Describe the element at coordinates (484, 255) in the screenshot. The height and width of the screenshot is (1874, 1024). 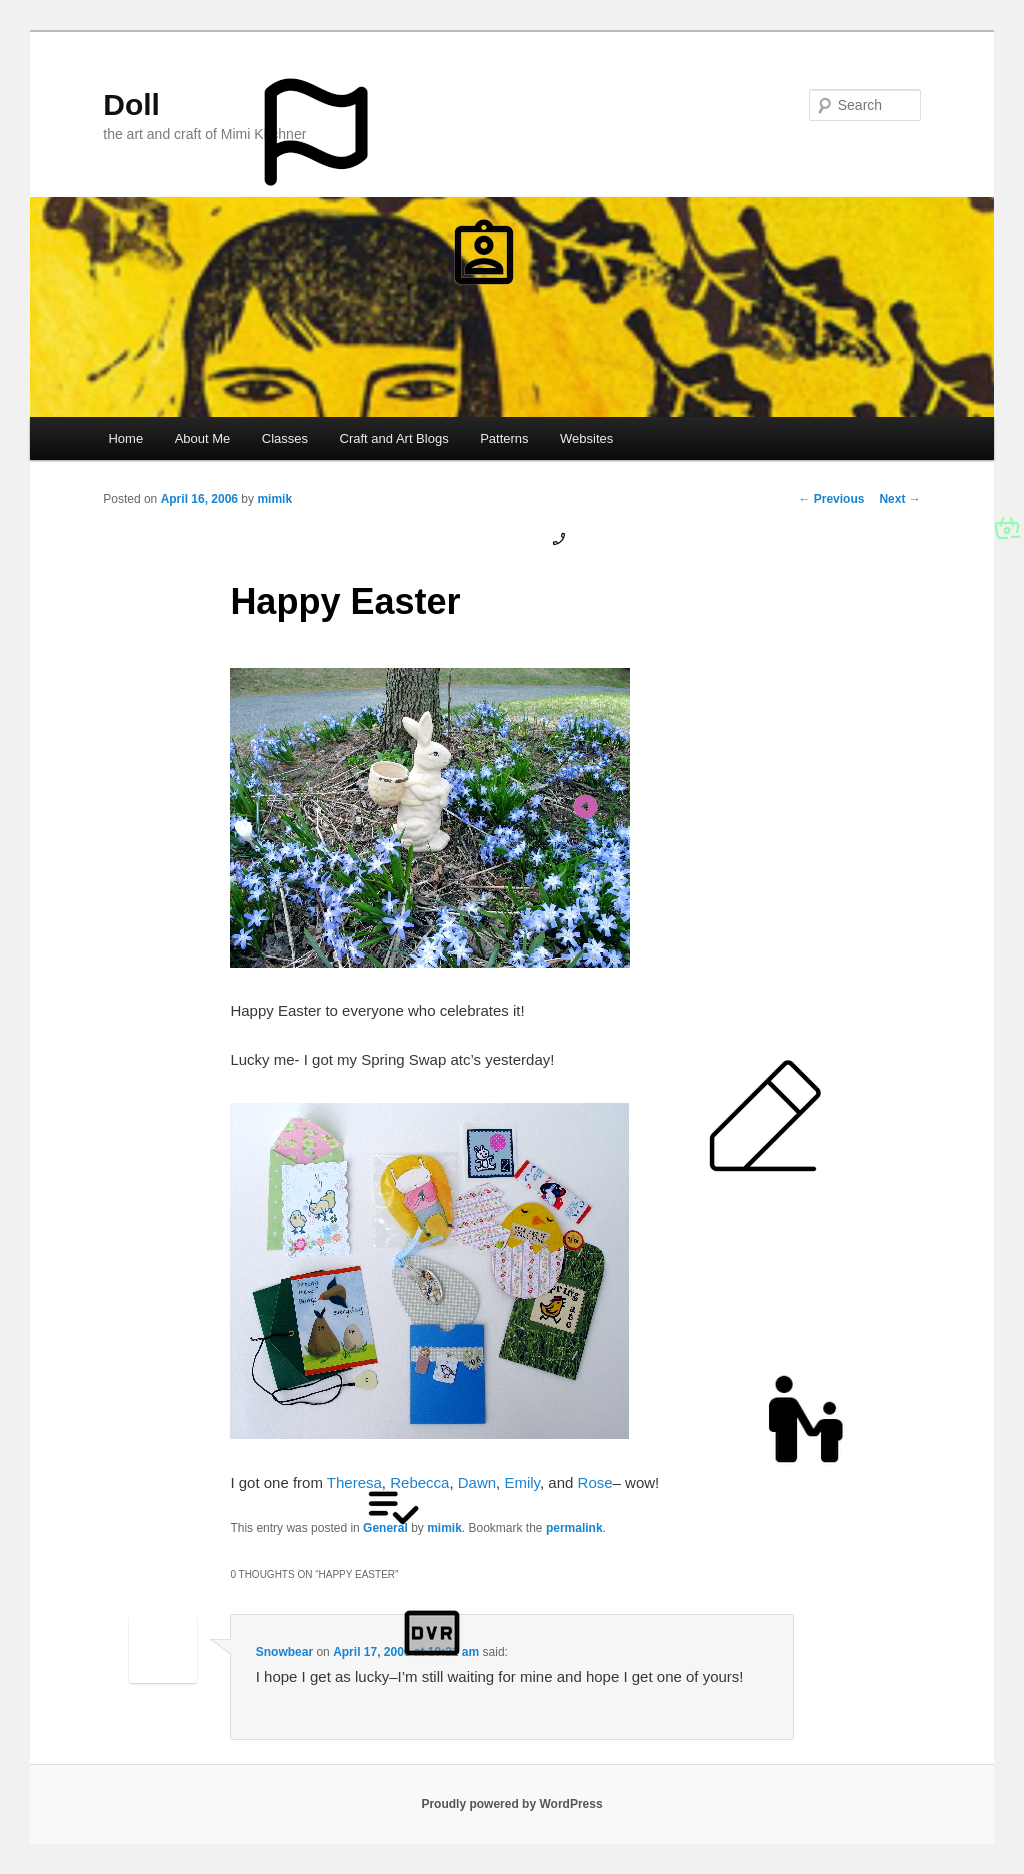
I see `view assigned user profile` at that location.